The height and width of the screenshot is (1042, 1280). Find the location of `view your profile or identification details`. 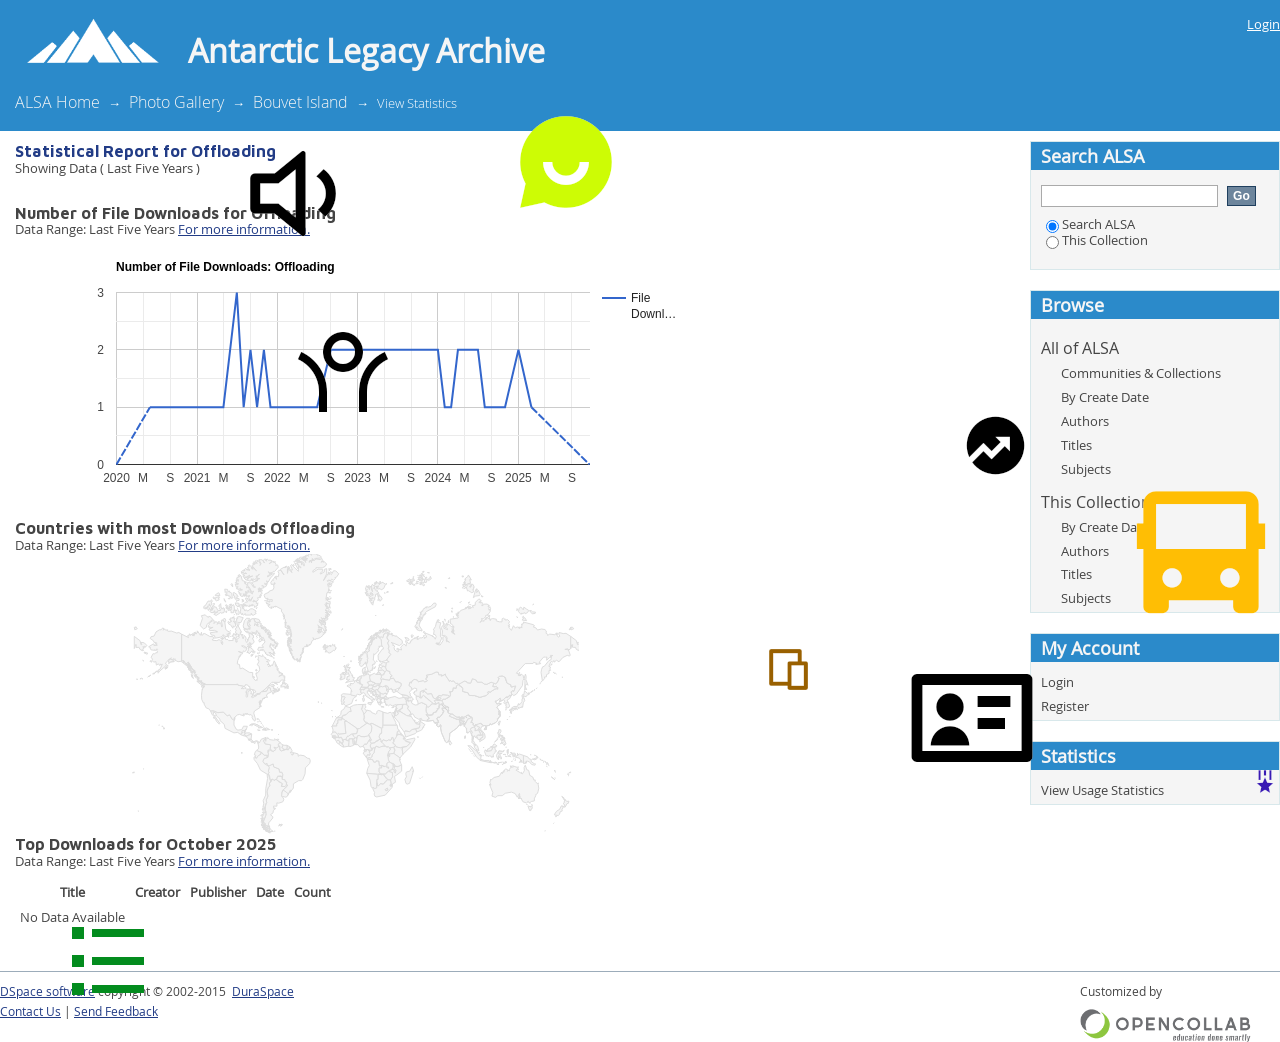

view your profile or identification details is located at coordinates (972, 718).